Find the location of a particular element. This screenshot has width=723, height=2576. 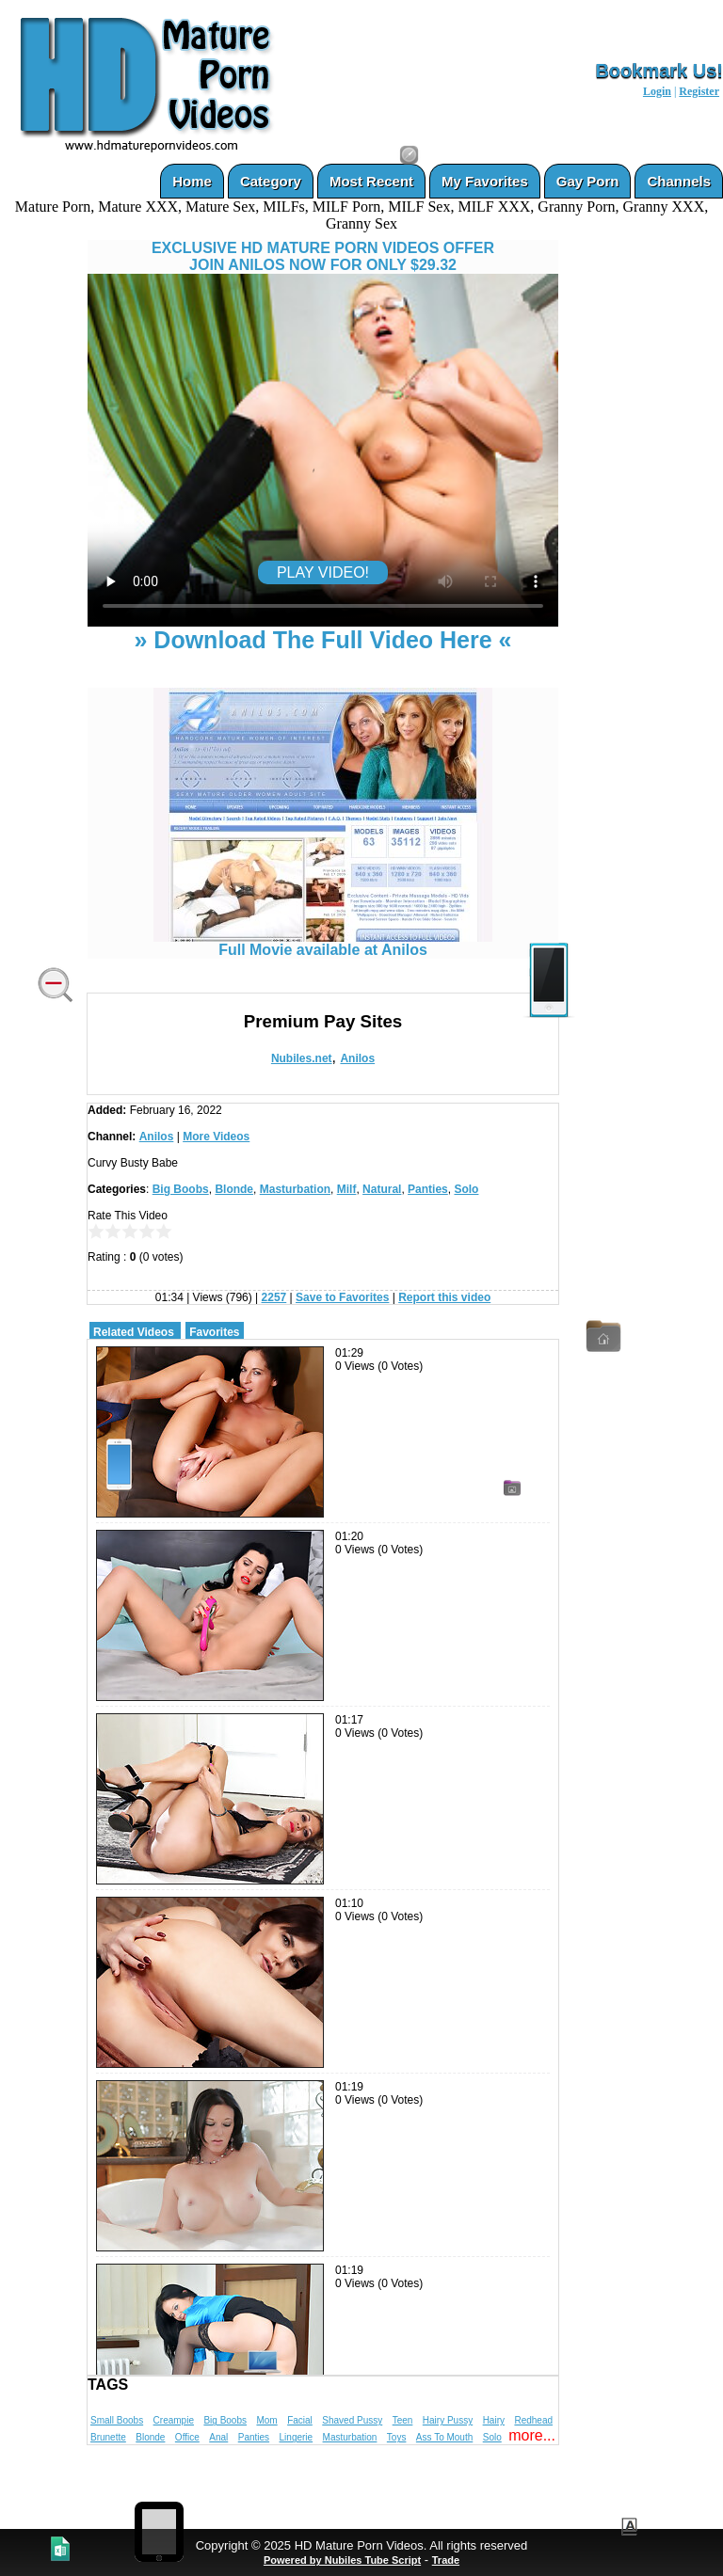

open pictures folder is located at coordinates (512, 1487).